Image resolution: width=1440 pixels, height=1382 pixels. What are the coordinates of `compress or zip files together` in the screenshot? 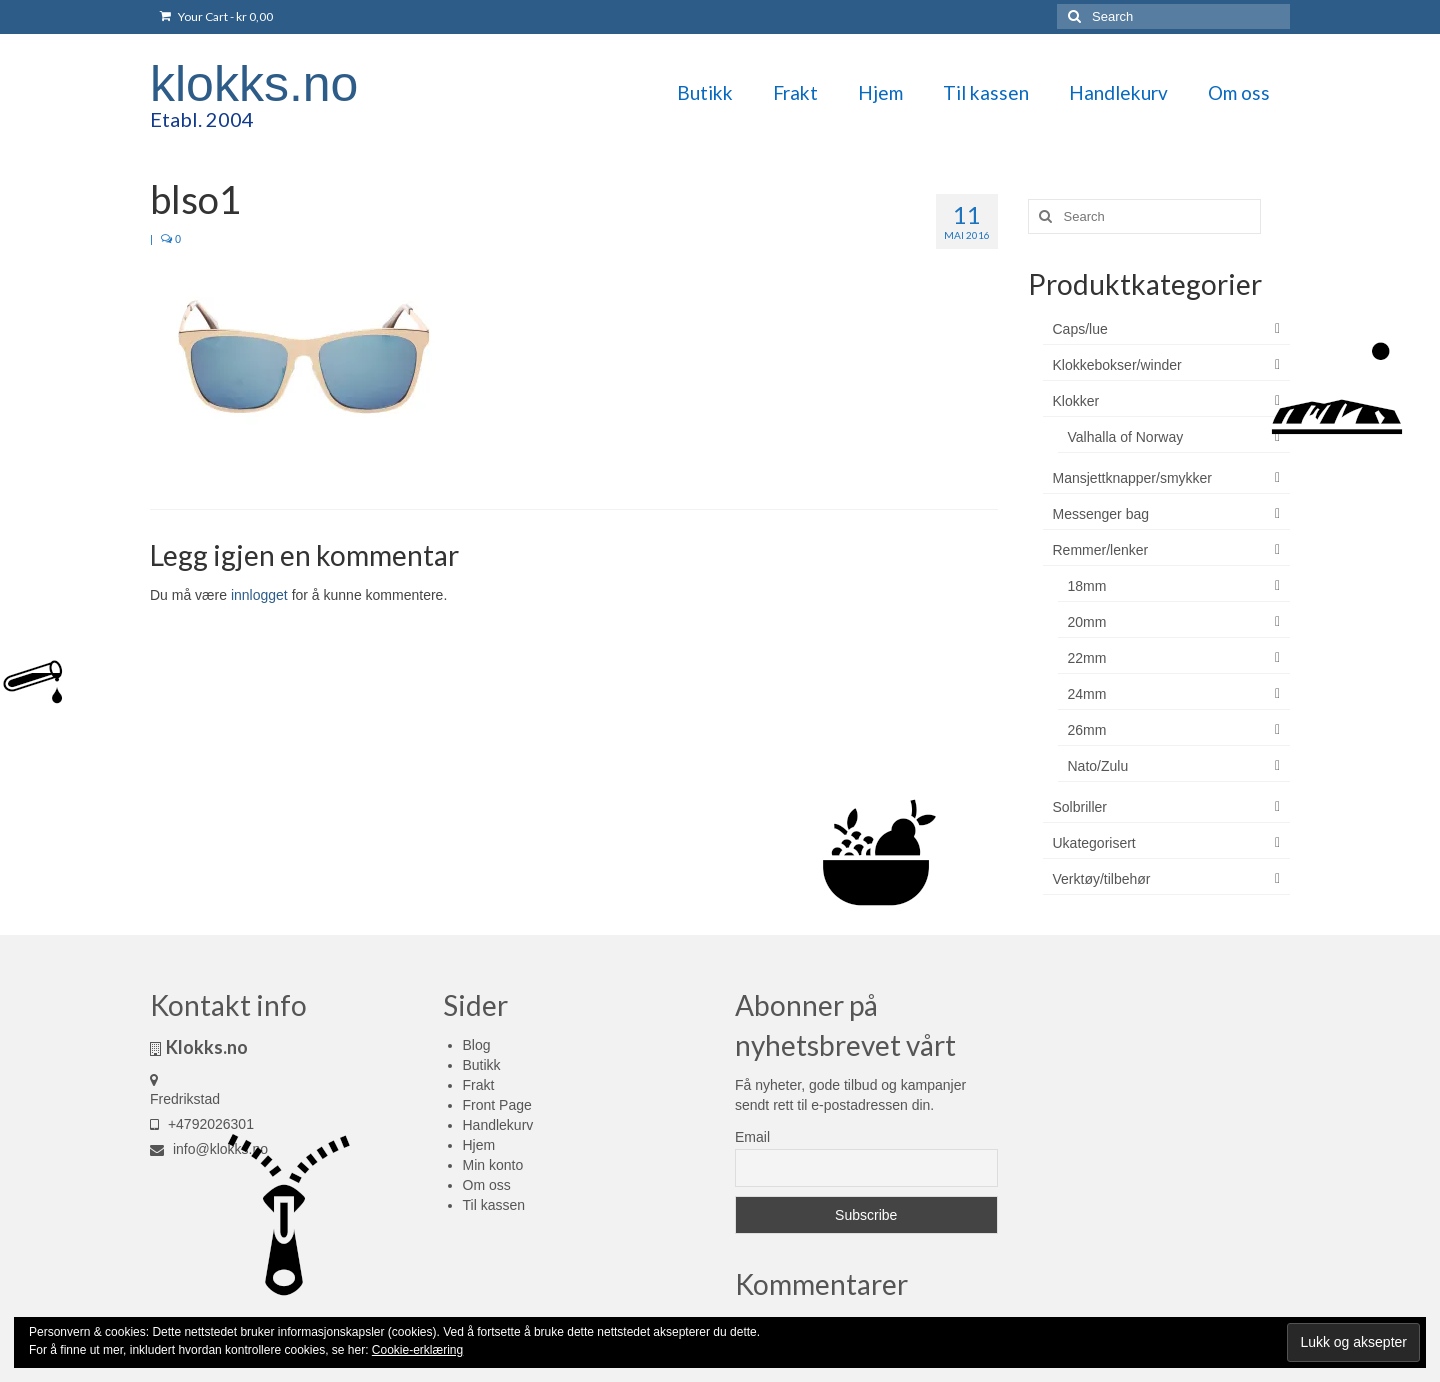 It's located at (284, 1216).